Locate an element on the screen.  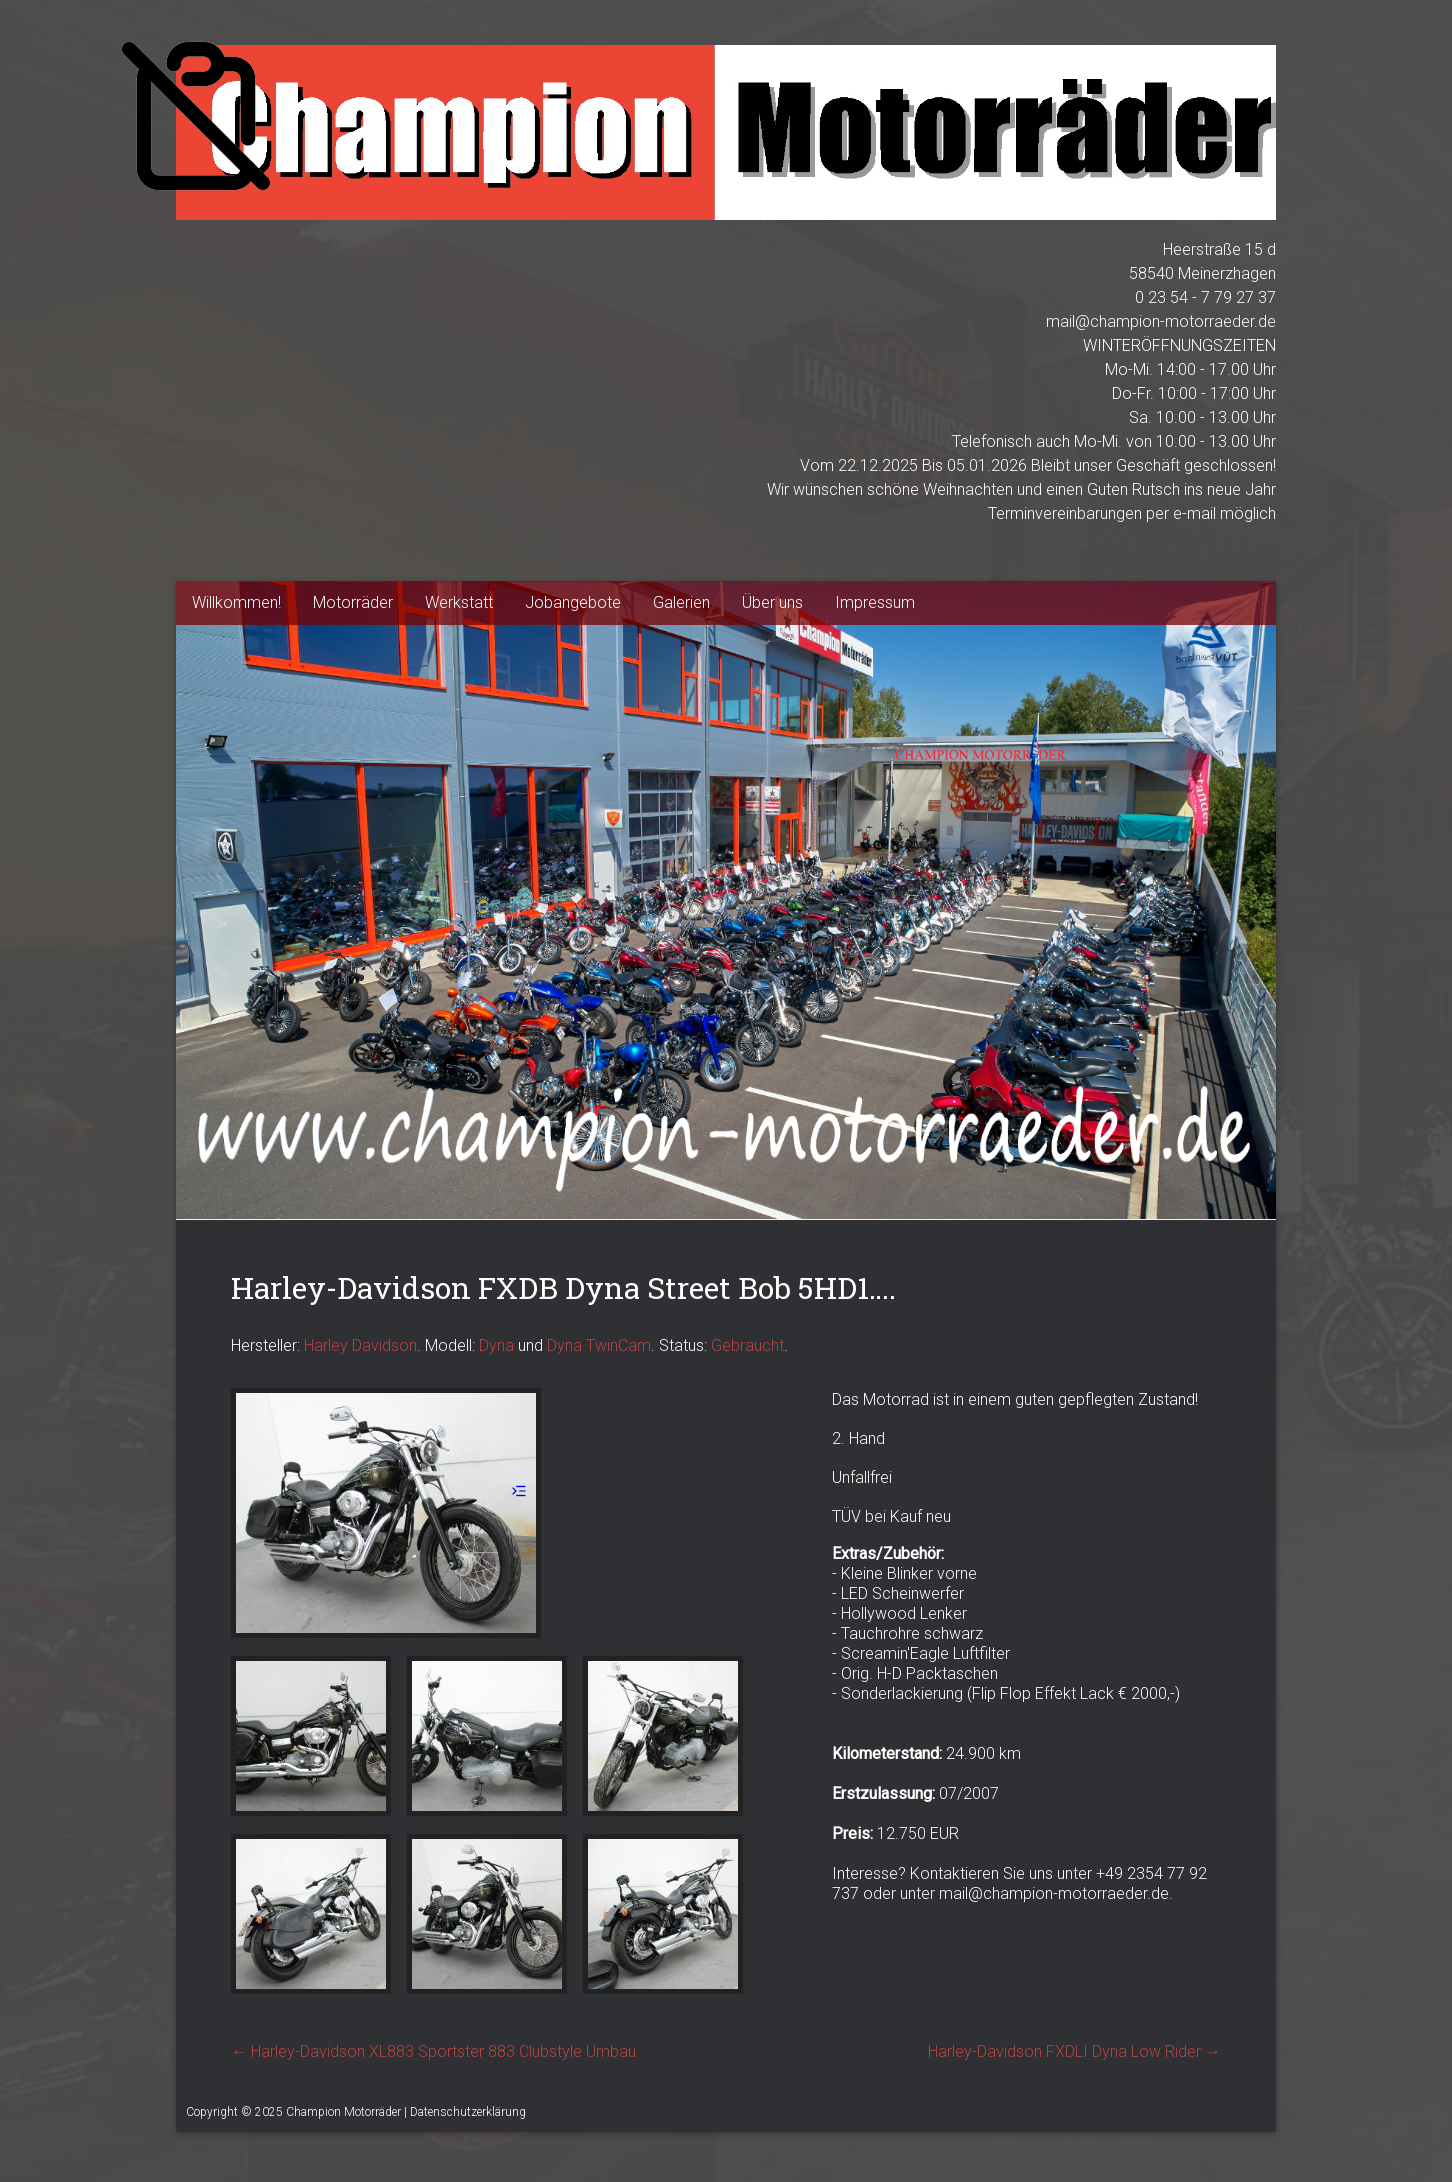
clipboard access disabled is located at coordinates (196, 116).